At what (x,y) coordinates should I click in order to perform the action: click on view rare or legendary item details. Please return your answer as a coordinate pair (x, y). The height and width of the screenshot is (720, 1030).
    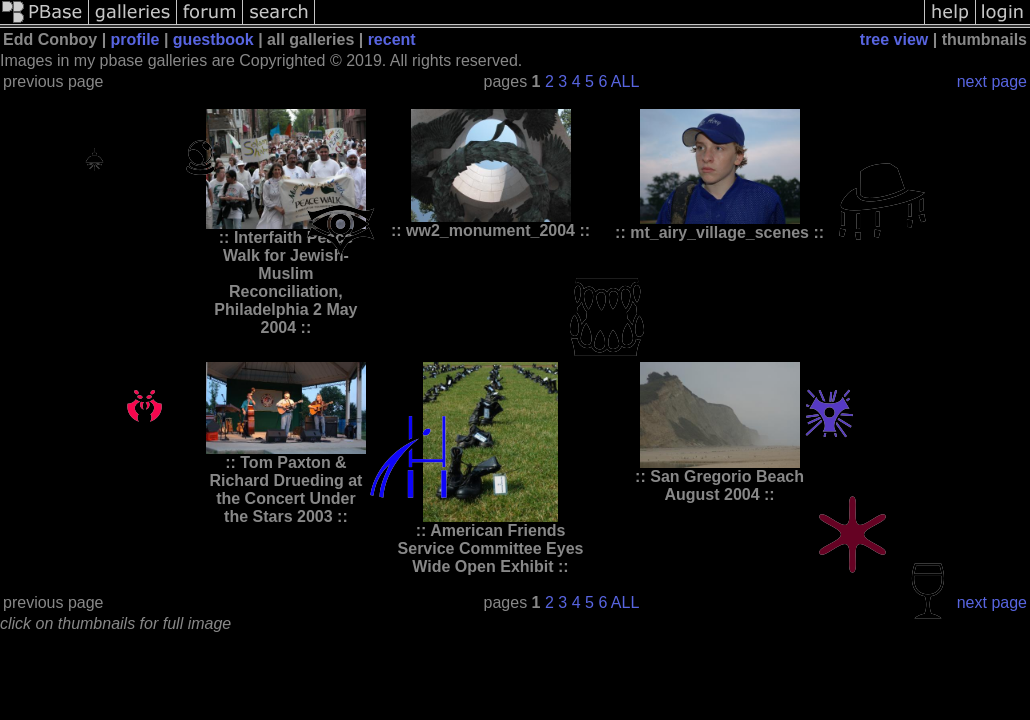
    Looking at the image, I should click on (829, 413).